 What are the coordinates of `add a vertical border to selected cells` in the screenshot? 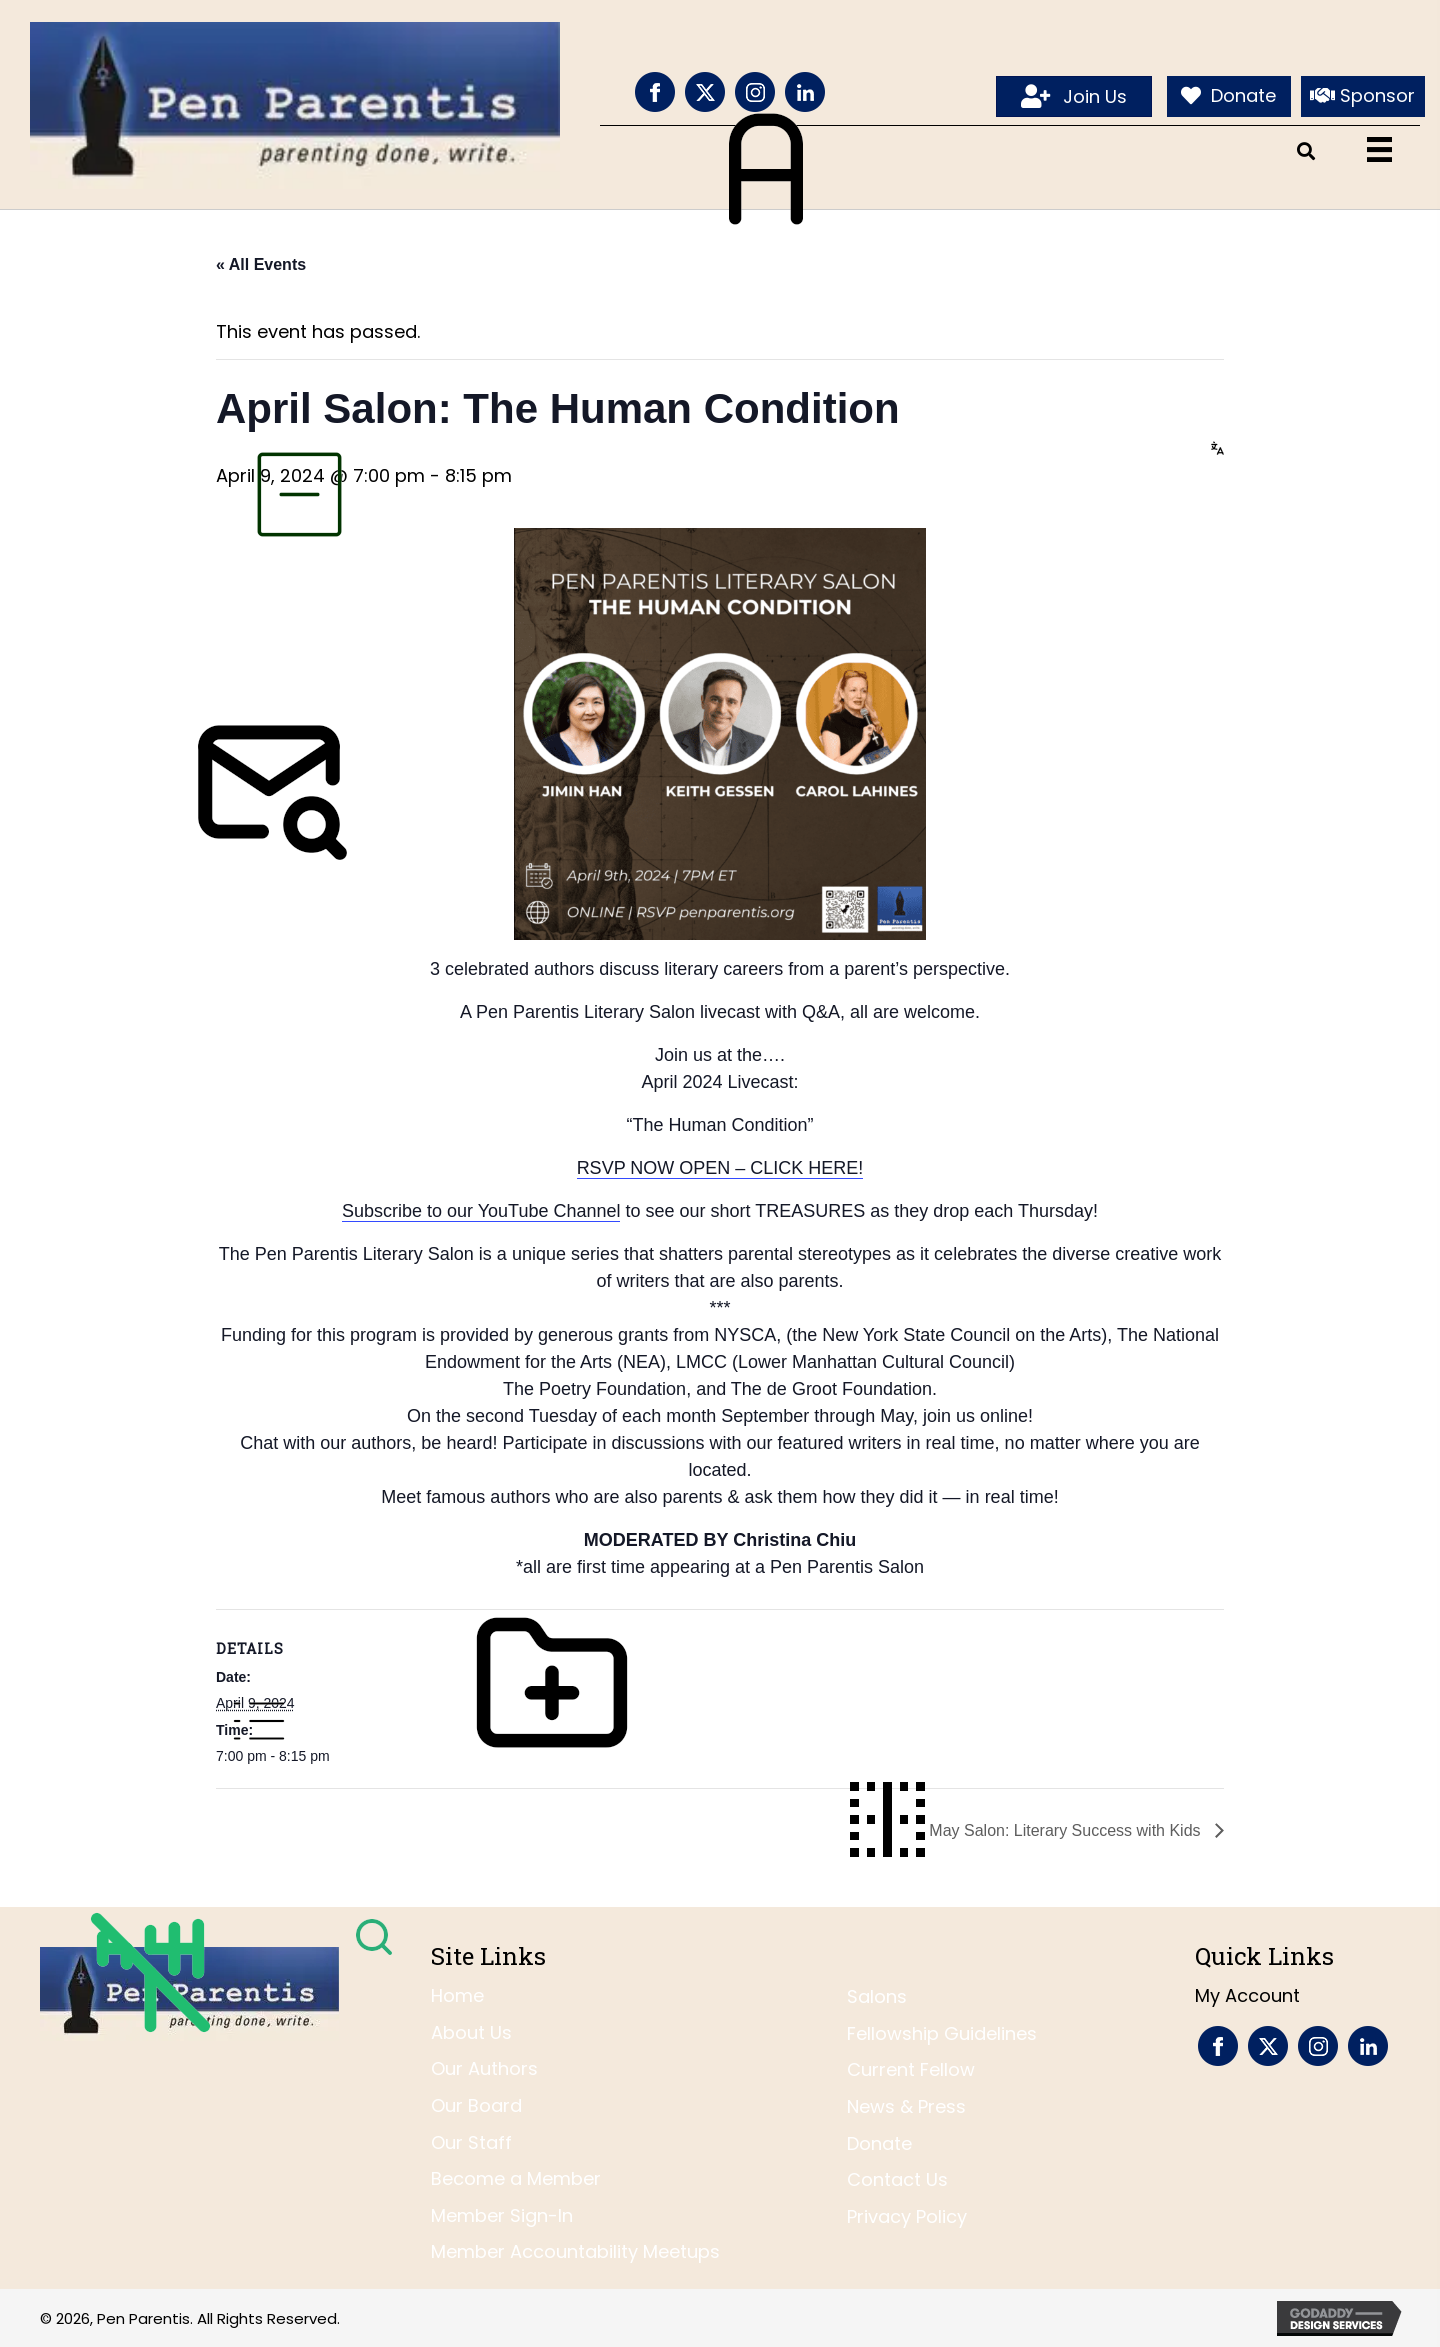 It's located at (887, 1819).